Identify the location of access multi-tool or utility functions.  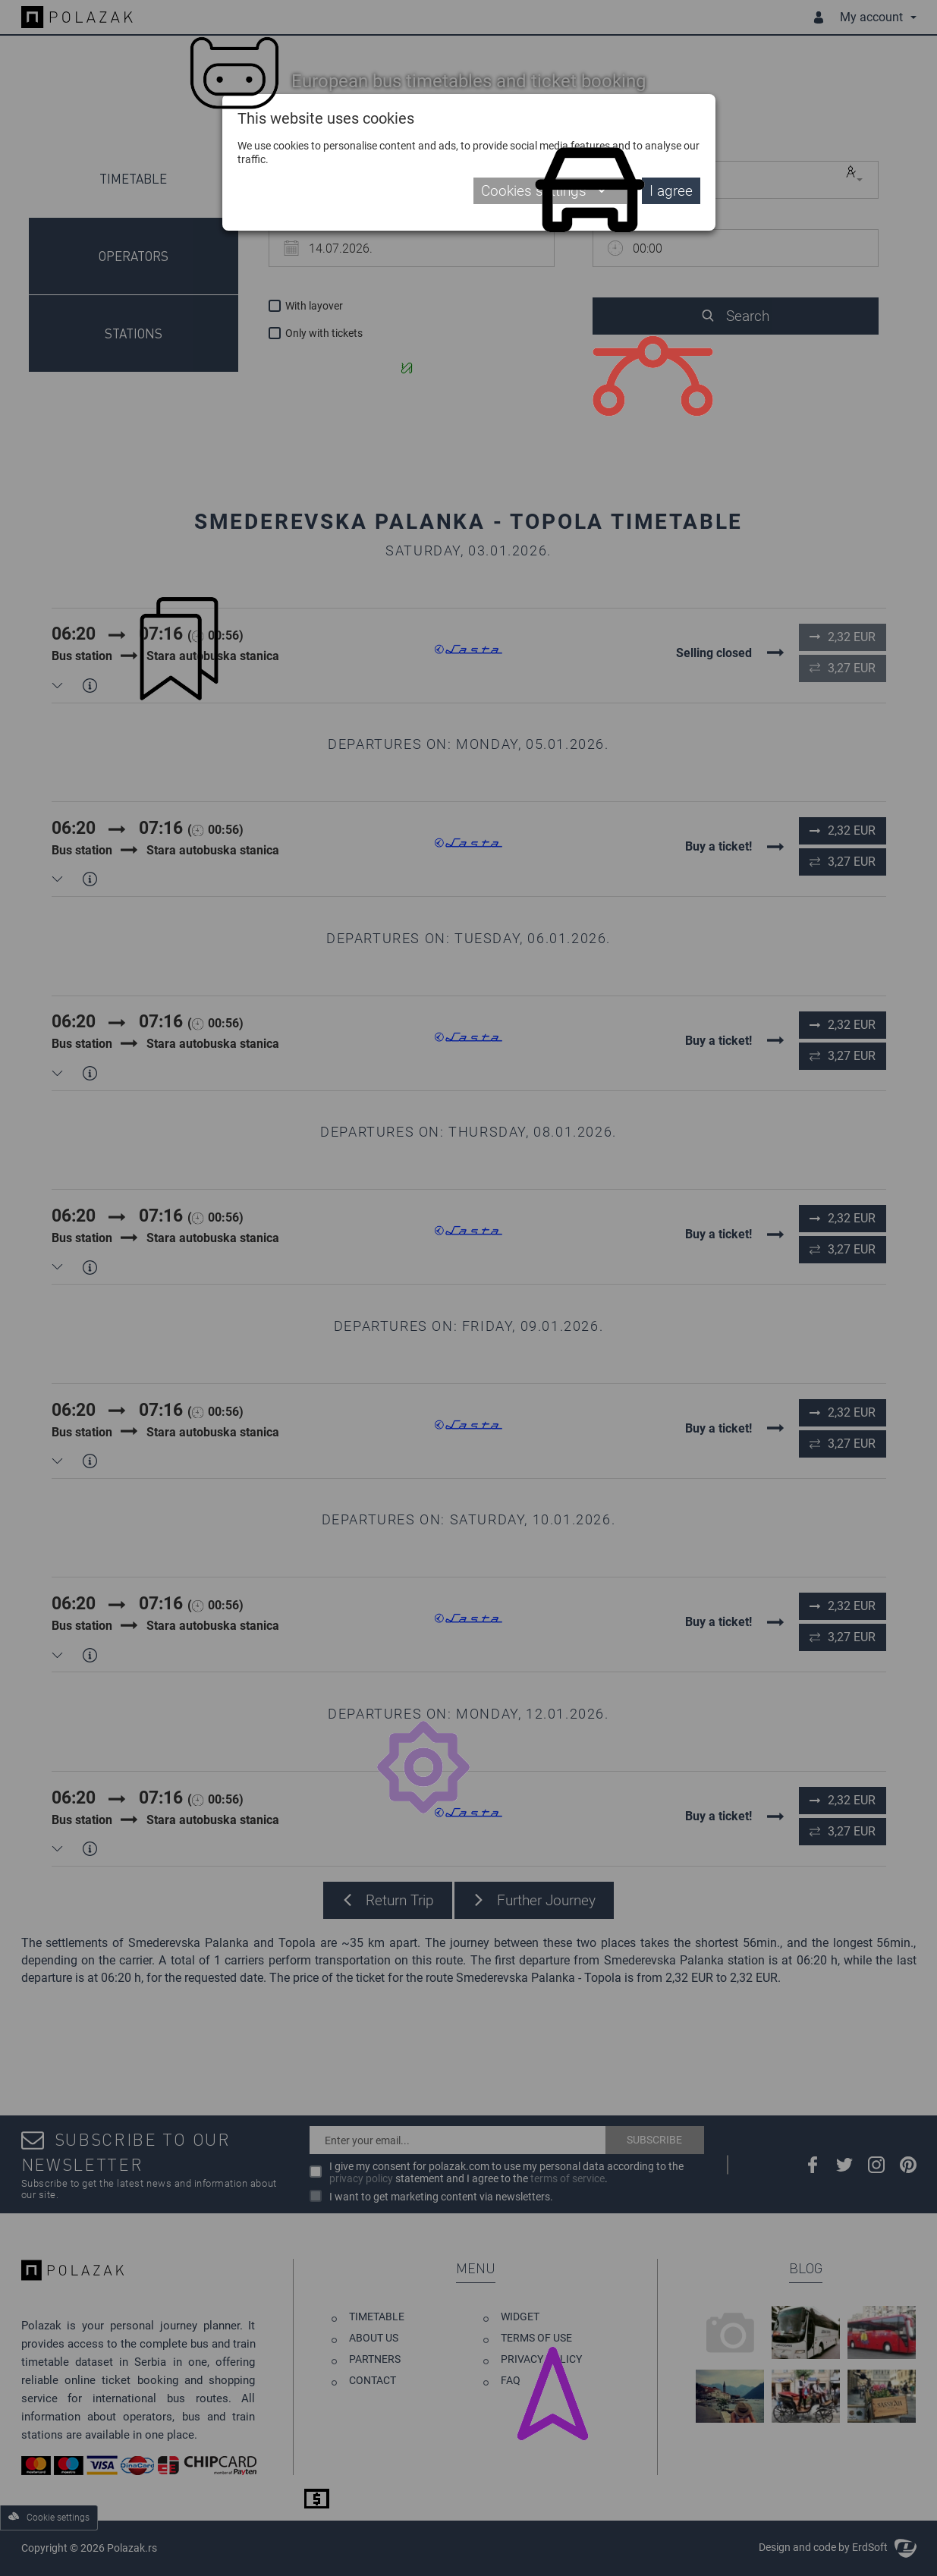
(407, 368).